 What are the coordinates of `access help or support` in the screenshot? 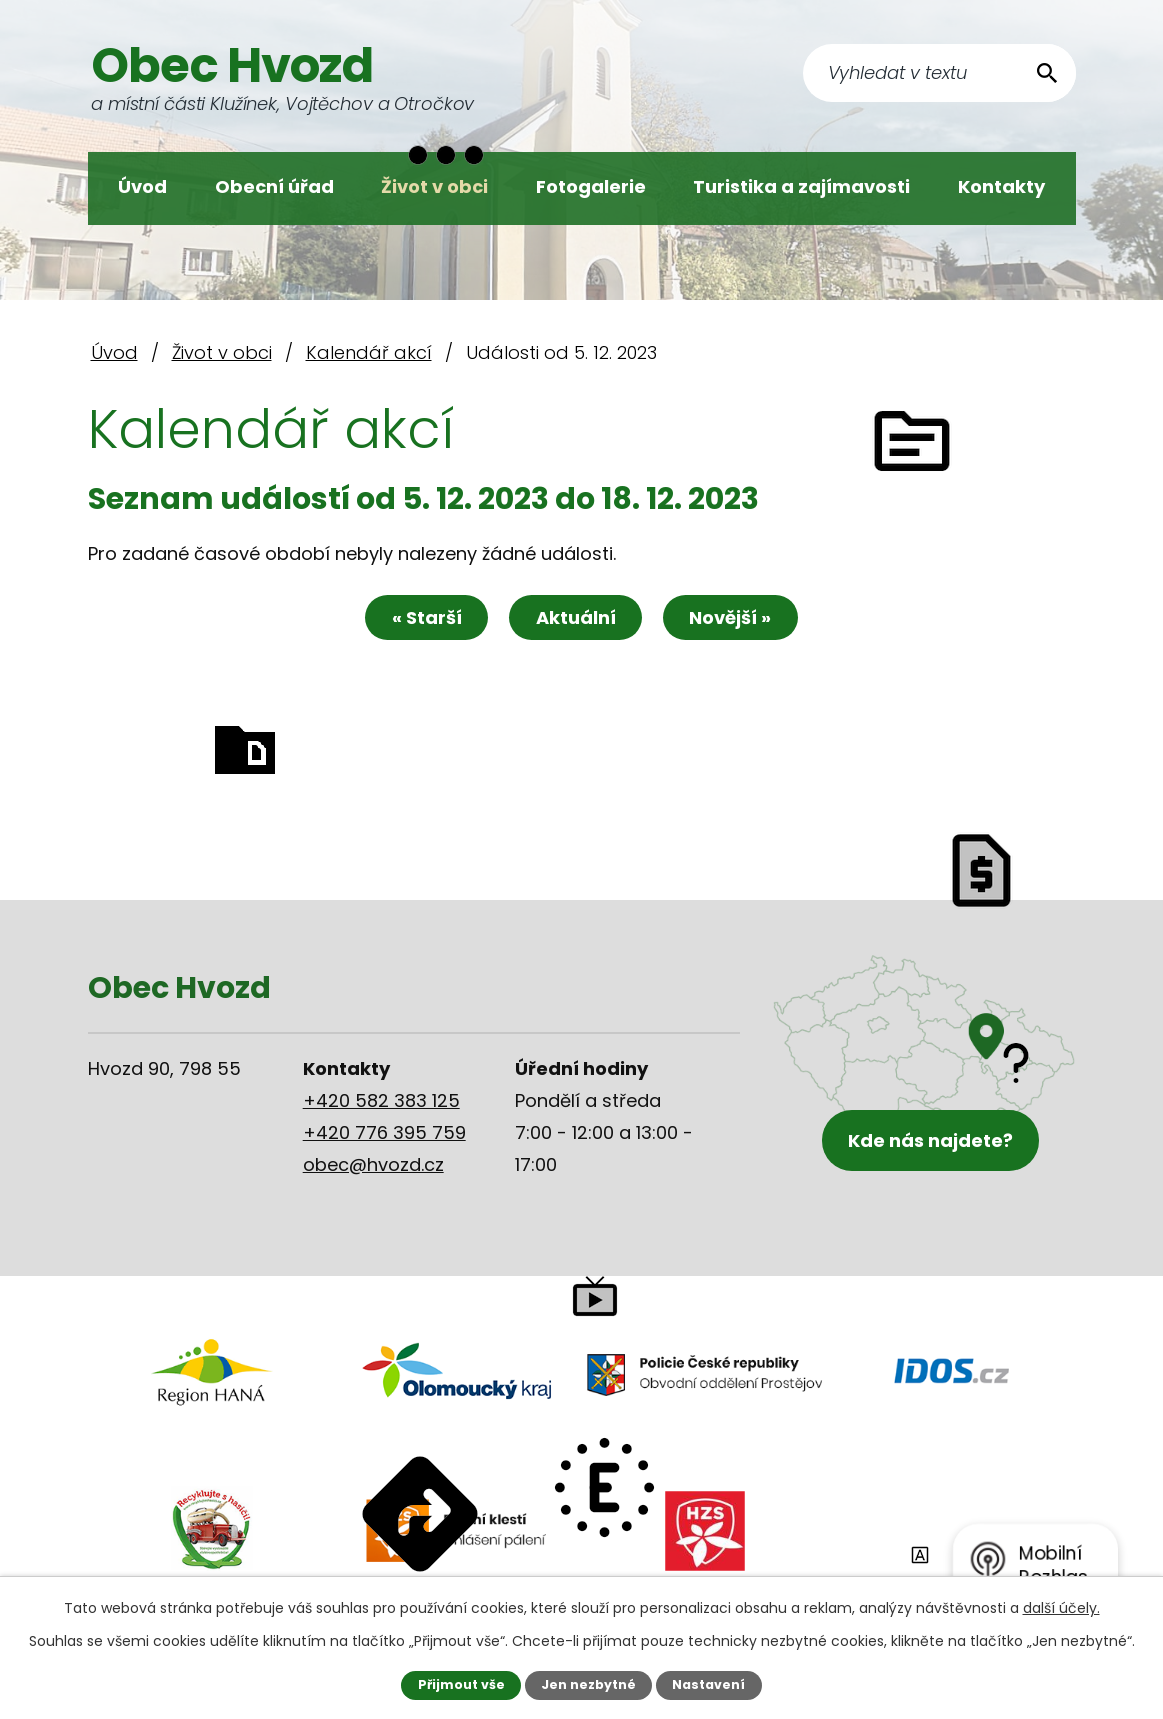 It's located at (1016, 1063).